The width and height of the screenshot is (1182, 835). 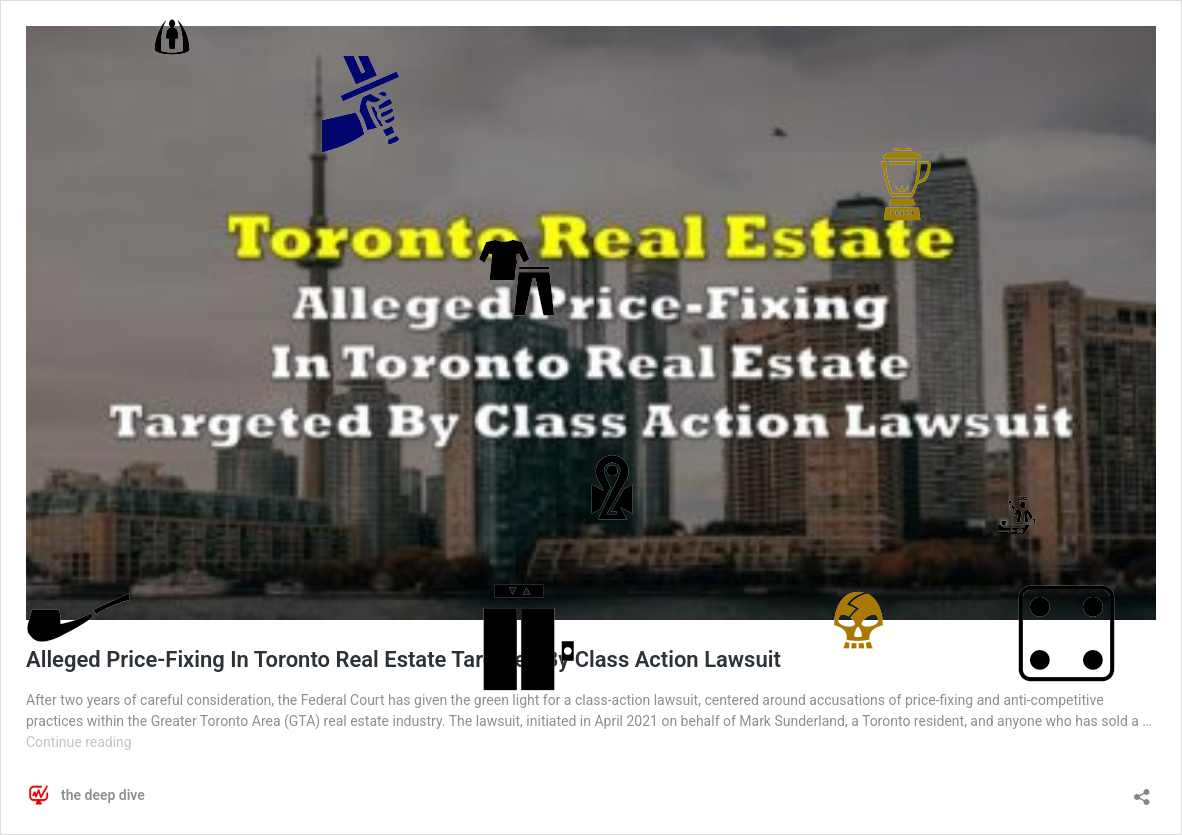 I want to click on roll the dice or randomize selection, so click(x=1066, y=633).